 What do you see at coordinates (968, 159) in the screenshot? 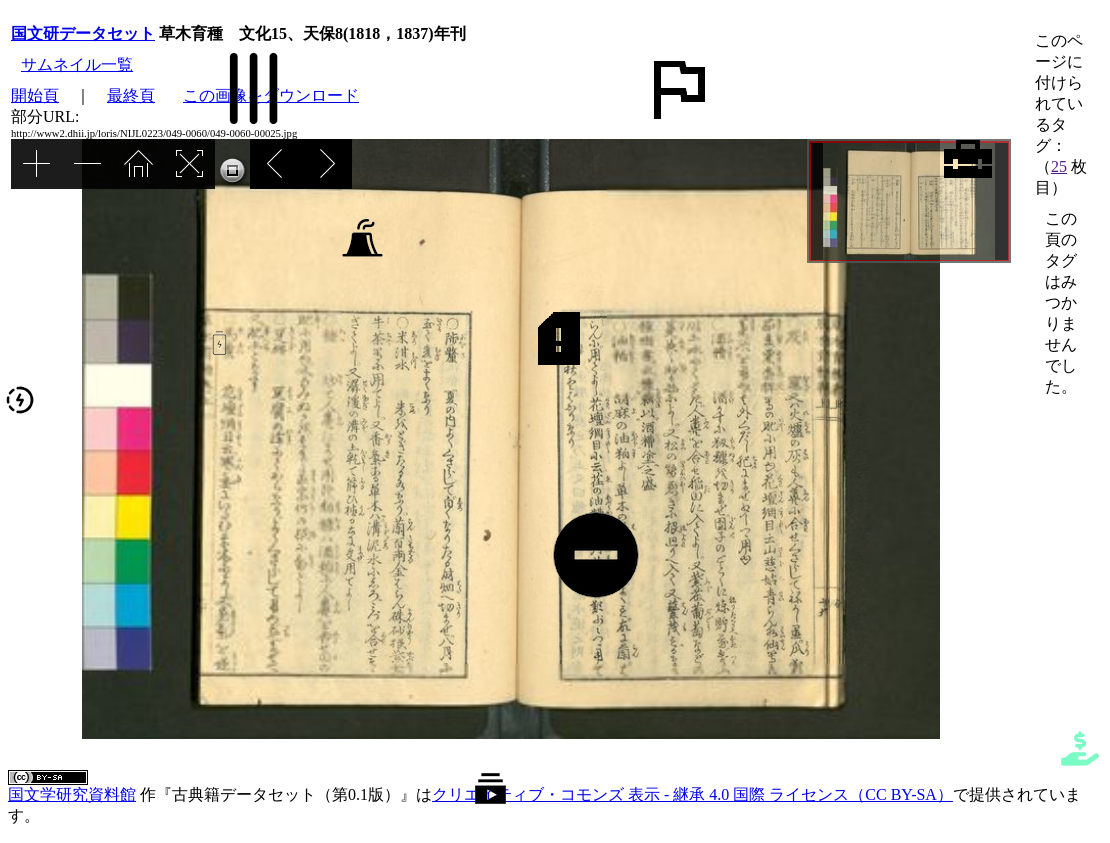
I see `access home repair services` at bounding box center [968, 159].